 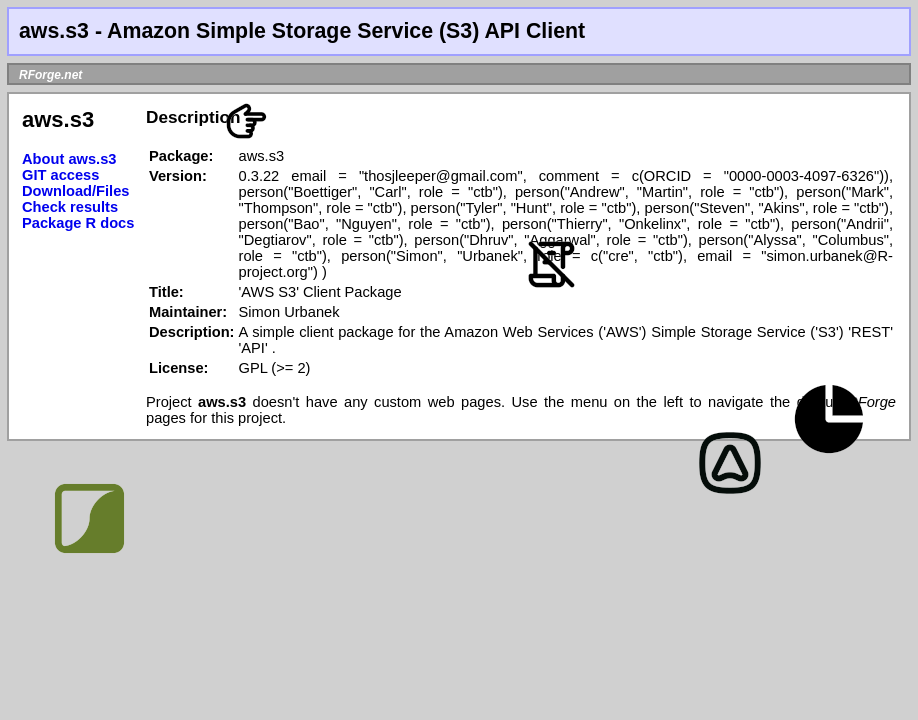 I want to click on navigate to the next item or step, so click(x=245, y=121).